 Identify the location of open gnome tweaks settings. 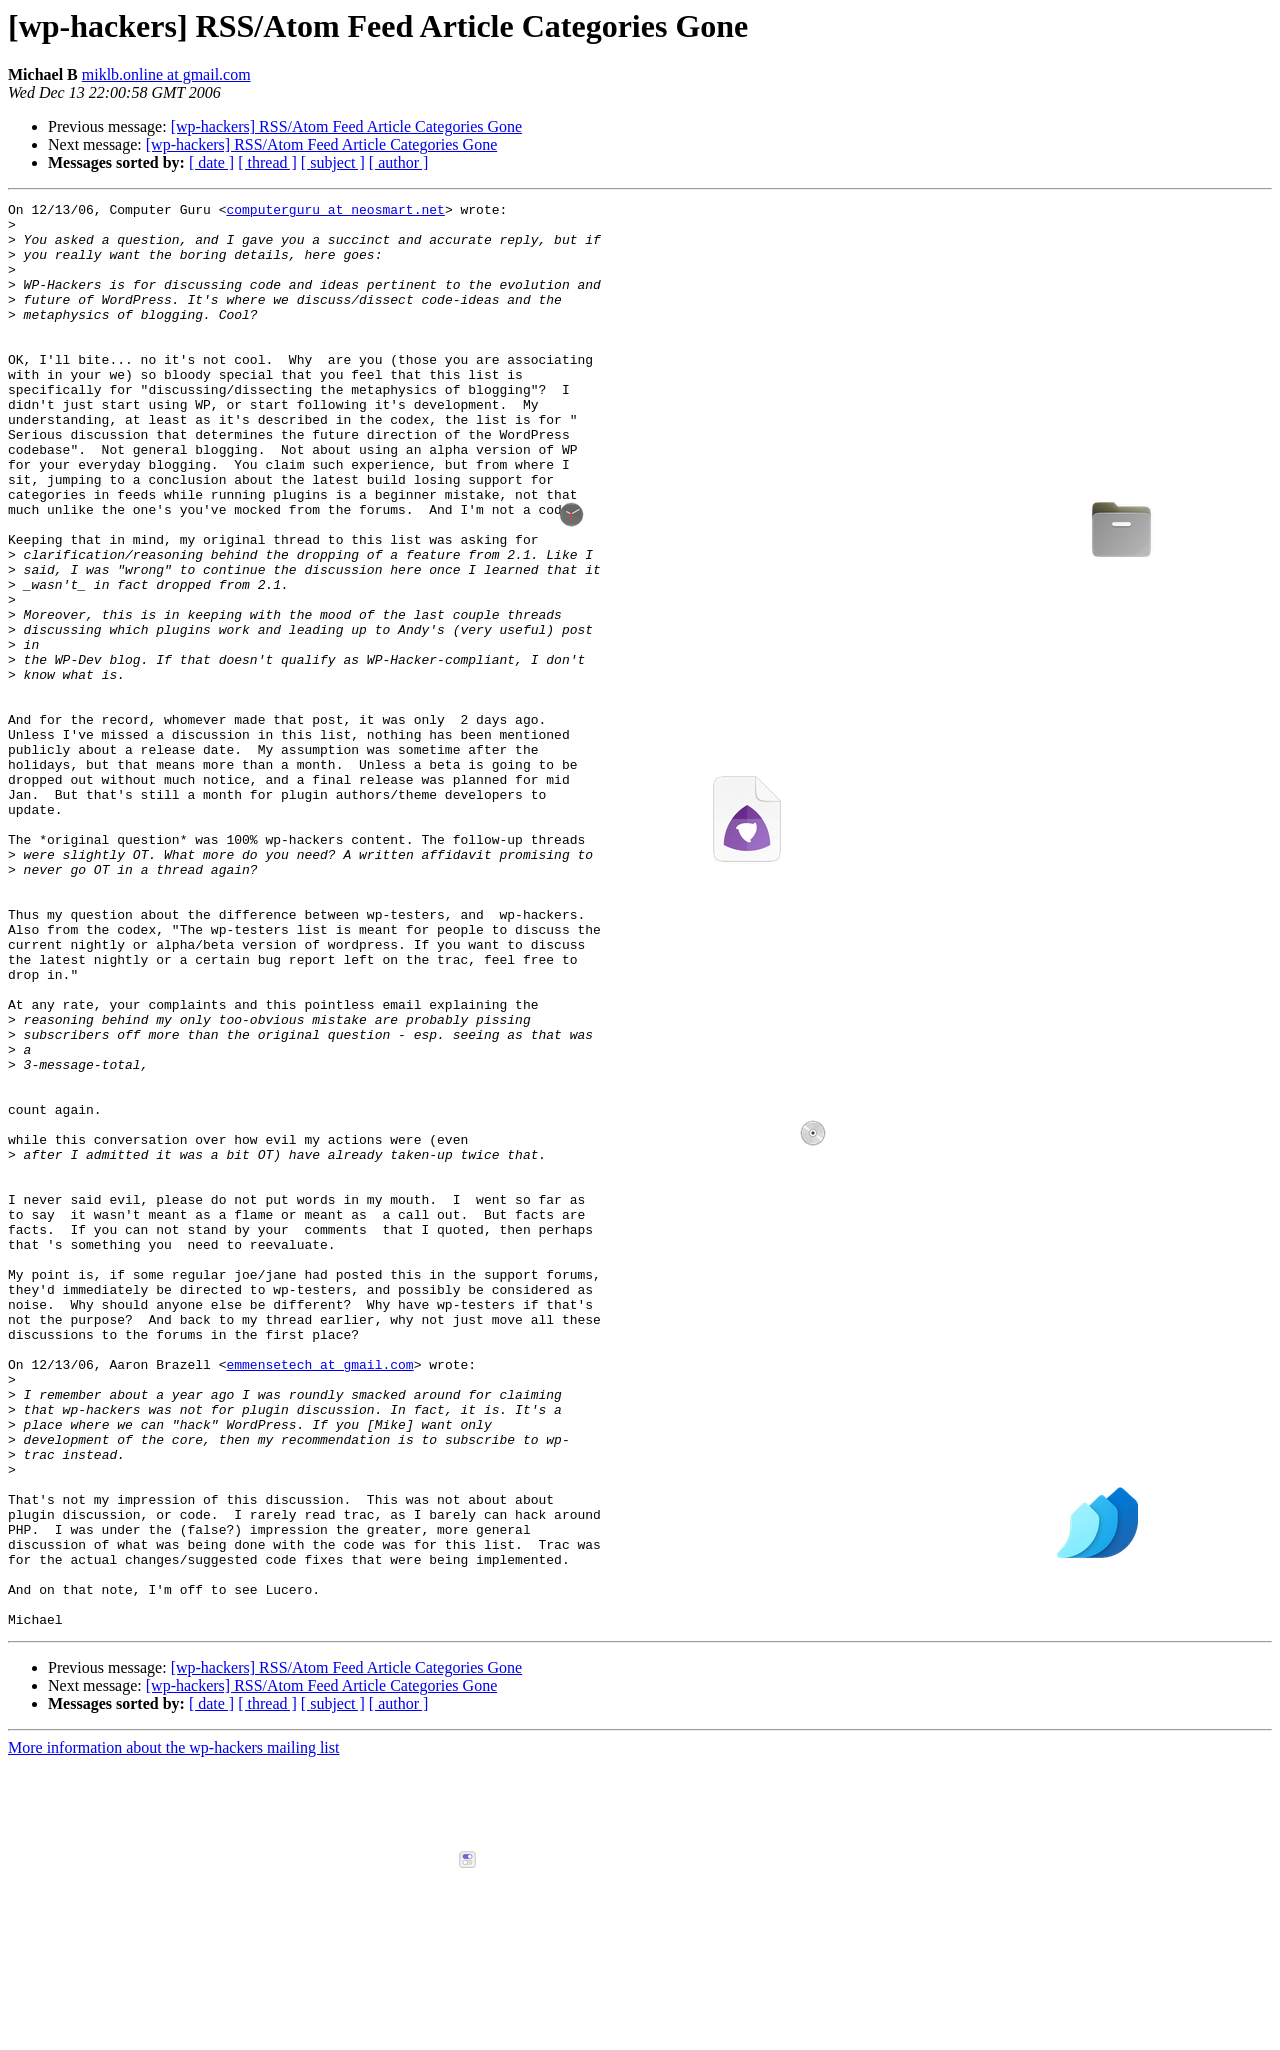
(467, 1859).